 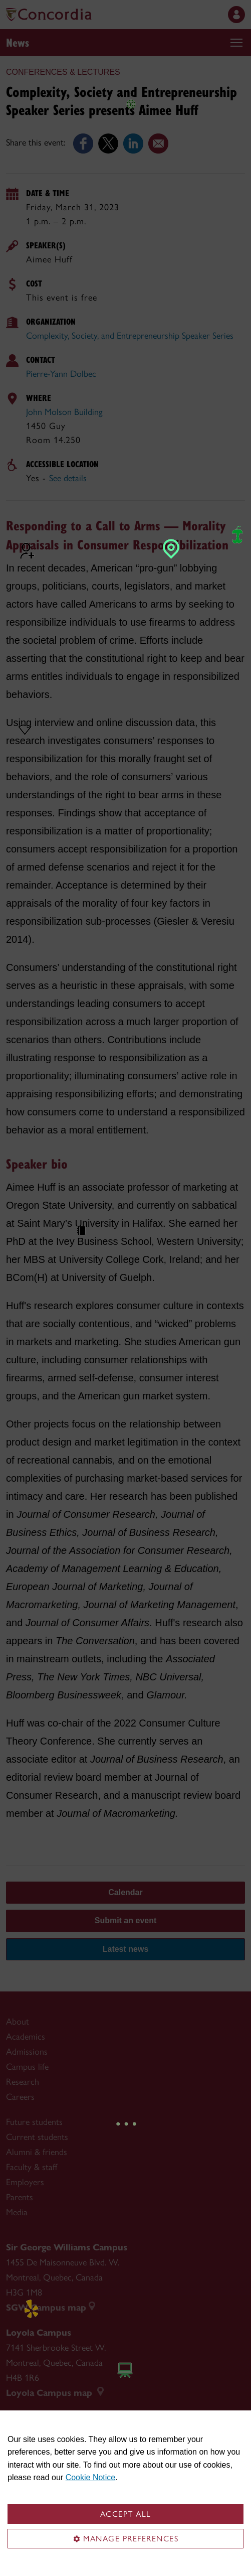 What do you see at coordinates (25, 730) in the screenshot?
I see `indicates wifi signal strength` at bounding box center [25, 730].